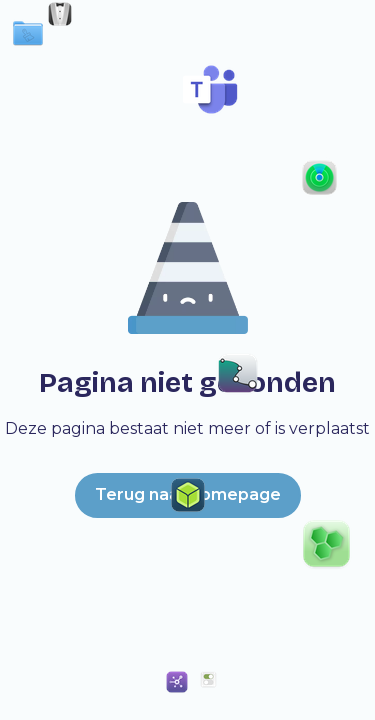 Image resolution: width=375 pixels, height=720 pixels. Describe the element at coordinates (177, 682) in the screenshot. I see `open warpinator to share files between devices on the same network` at that location.